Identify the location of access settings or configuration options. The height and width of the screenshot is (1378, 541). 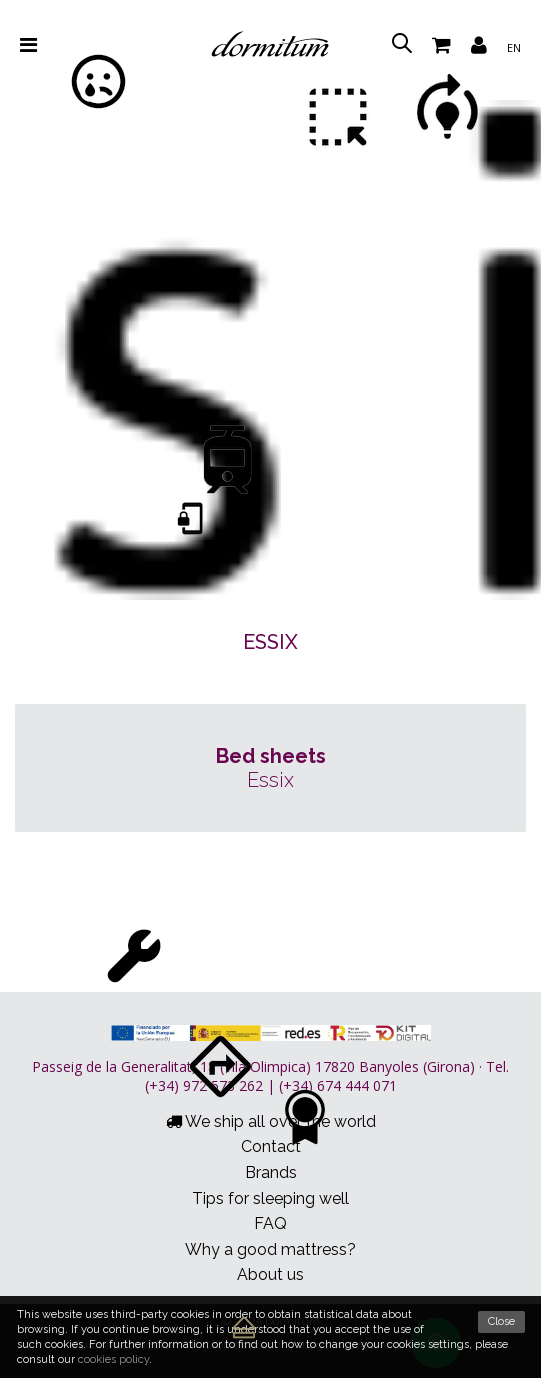
(134, 955).